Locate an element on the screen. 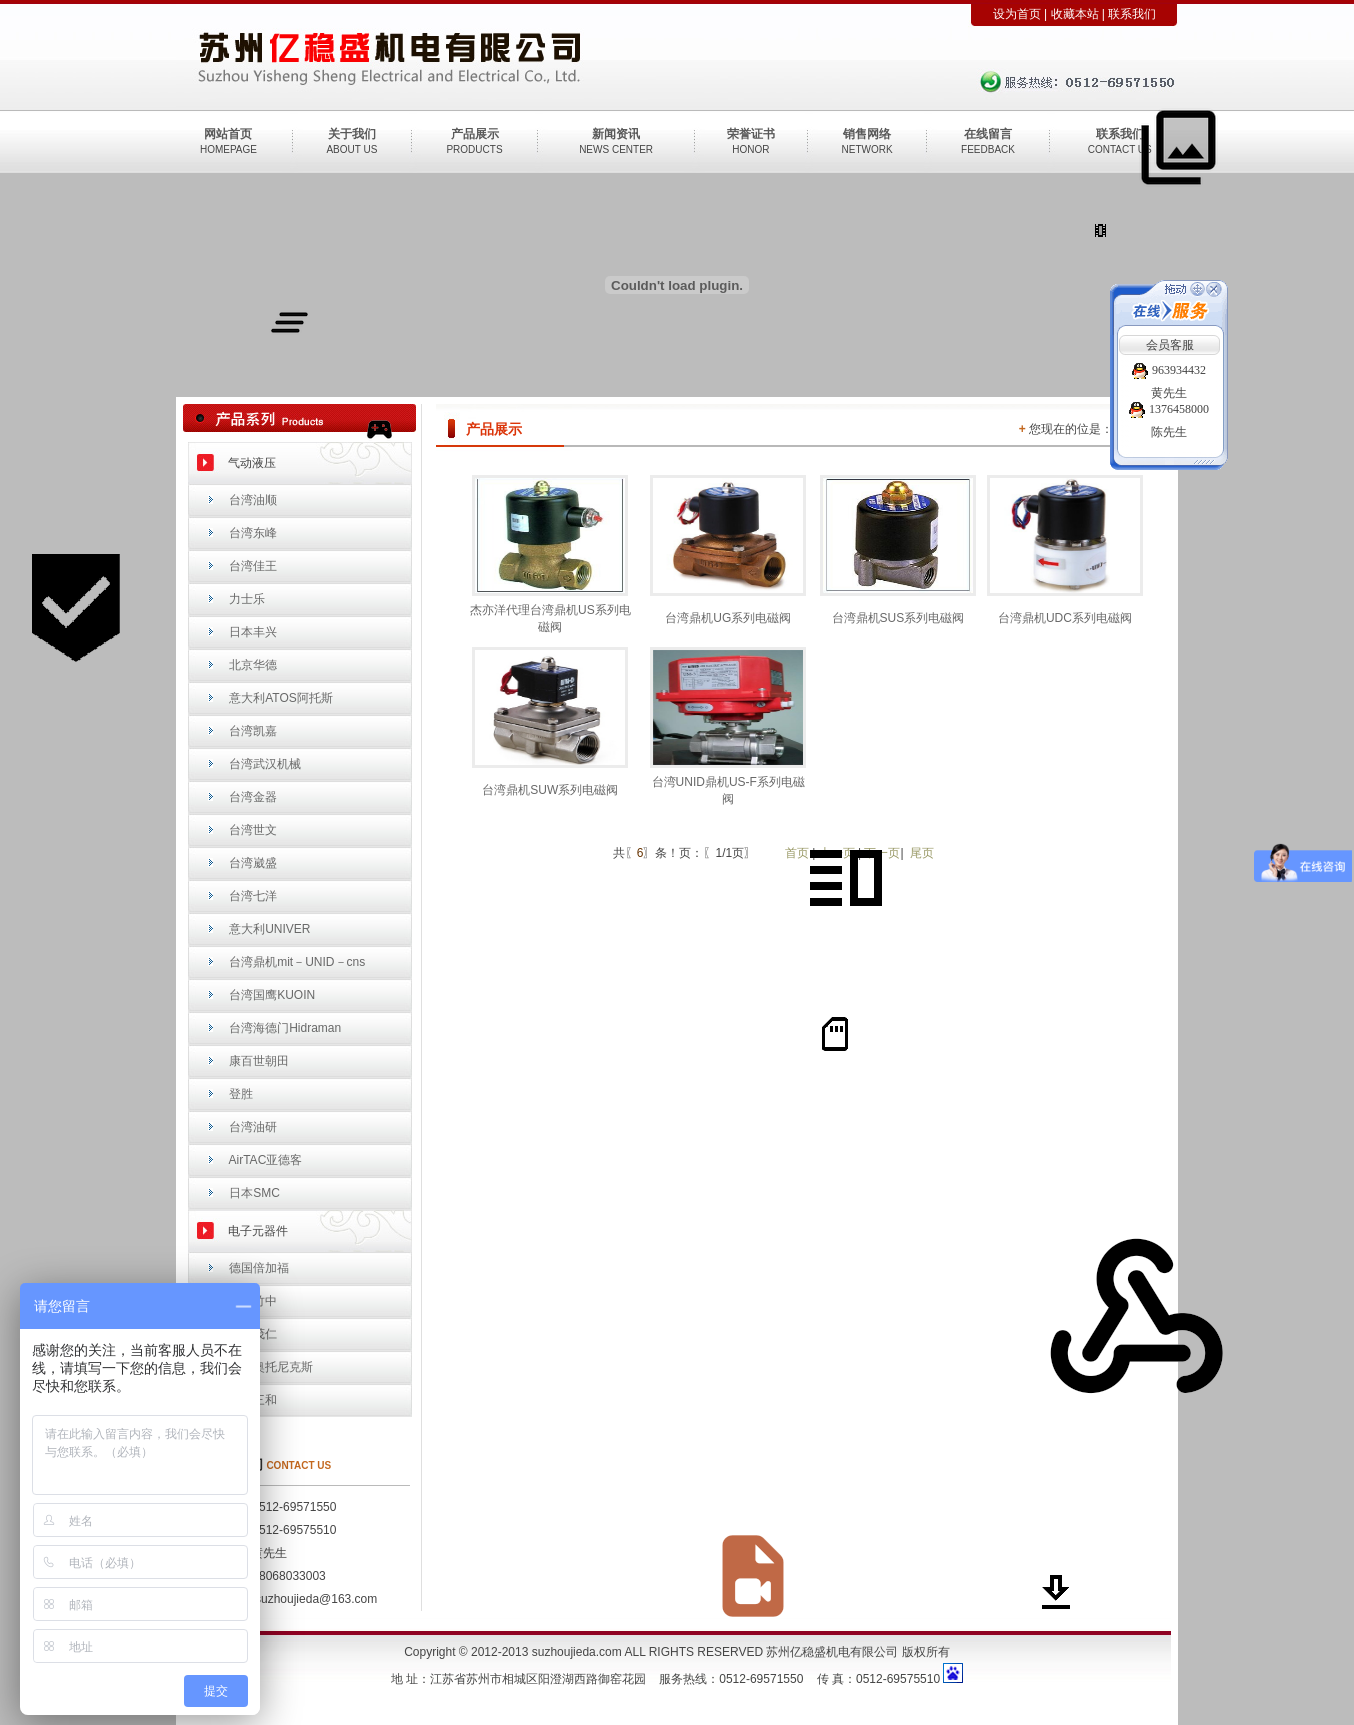 The width and height of the screenshot is (1354, 1725). open a video file is located at coordinates (753, 1576).